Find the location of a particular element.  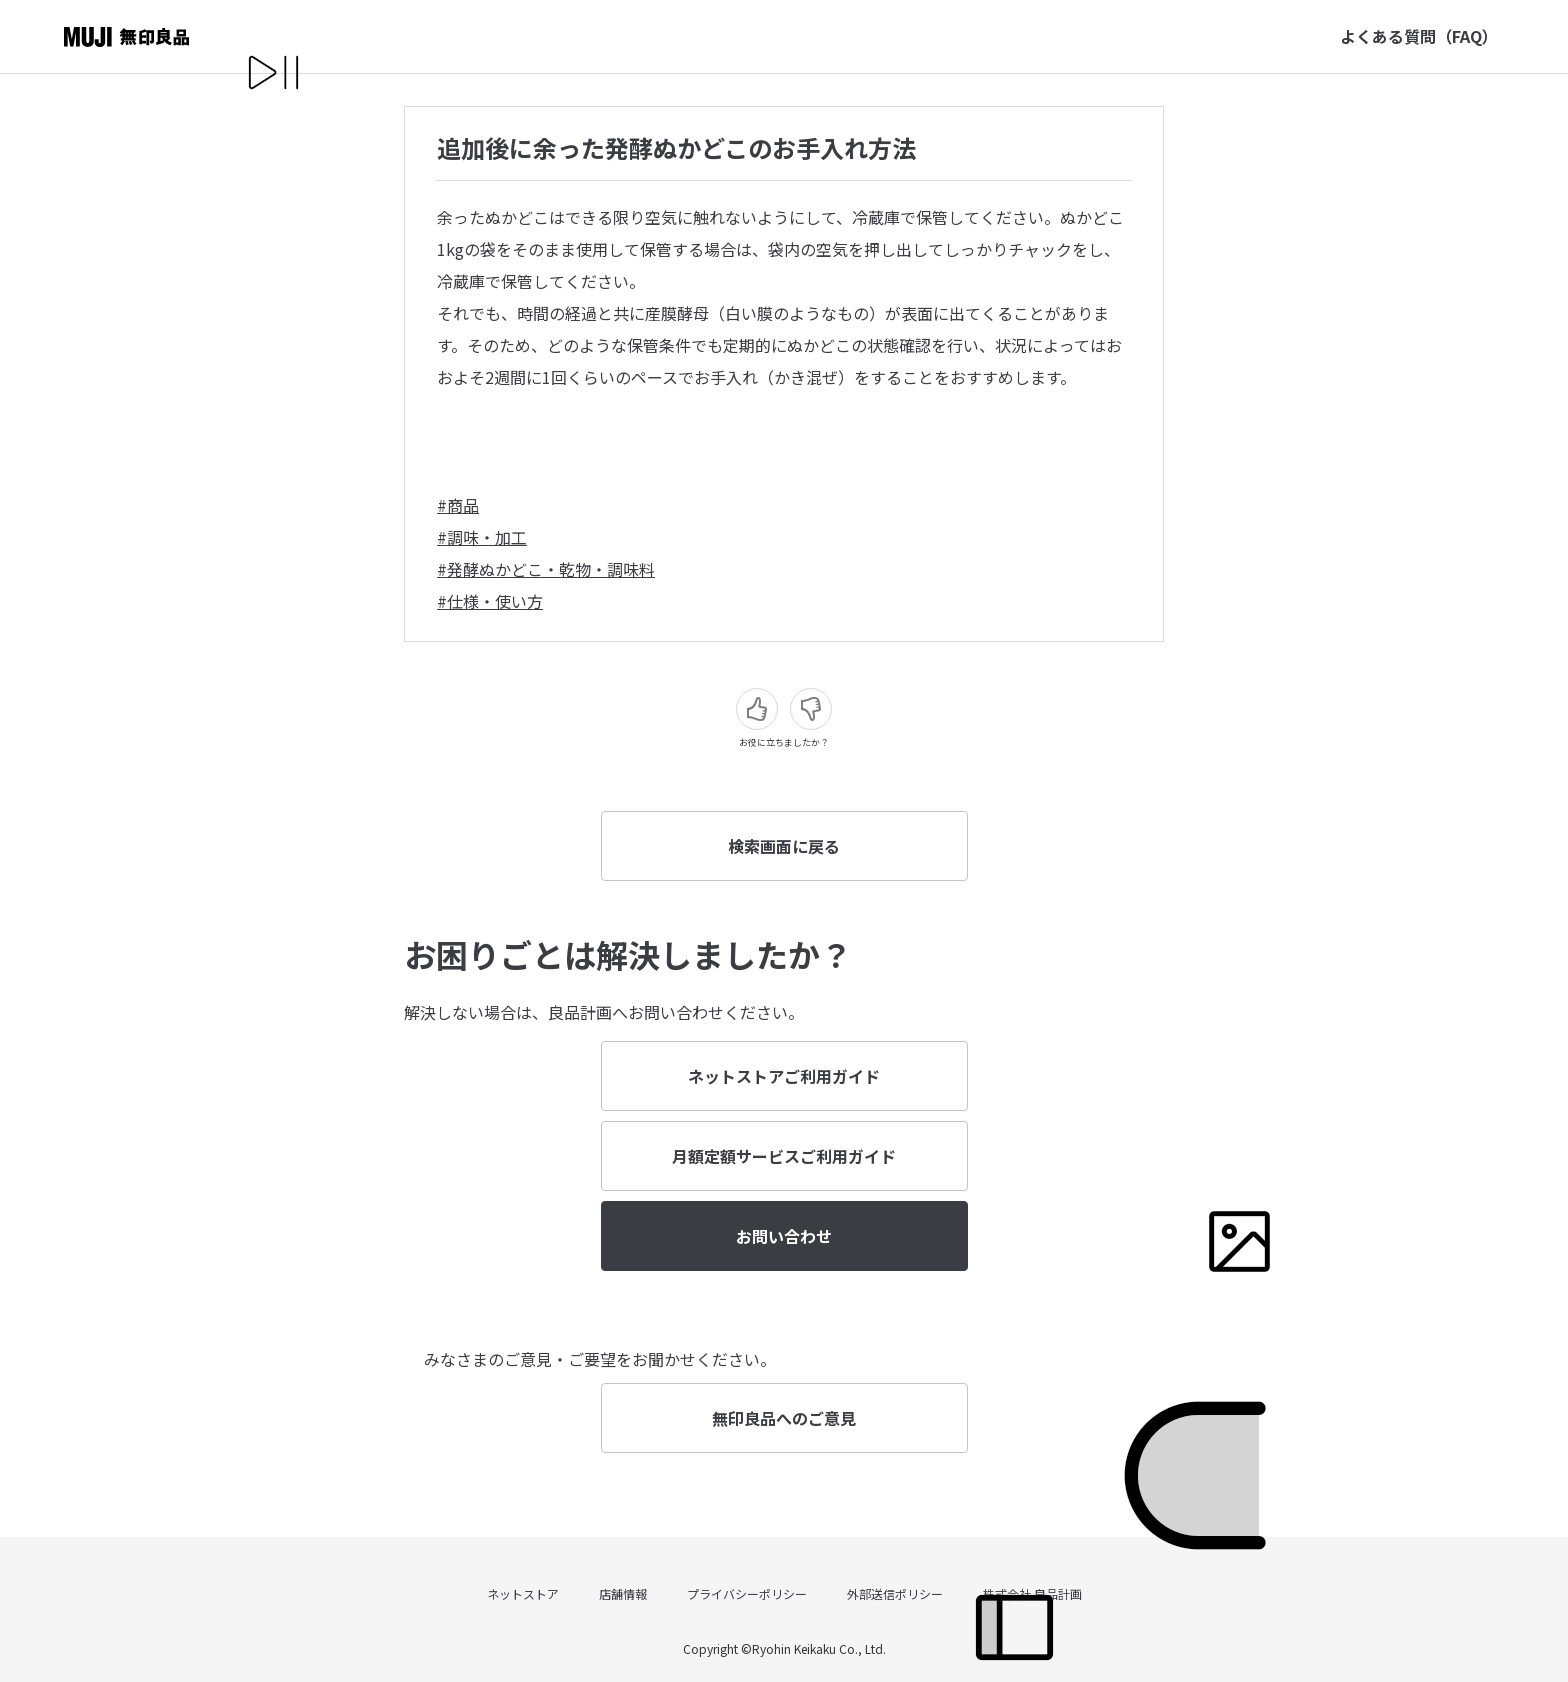

indicates a proper subset relationship in mathematical notation is located at coordinates (1198, 1475).